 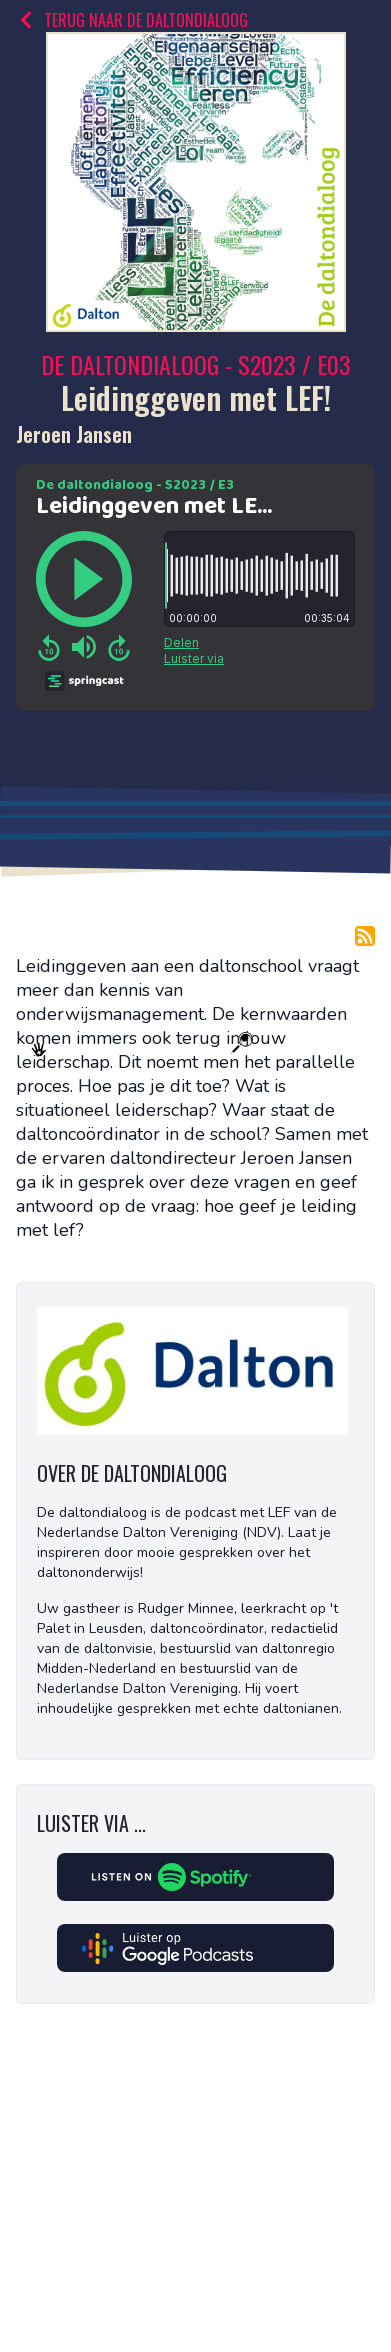 What do you see at coordinates (242, 1043) in the screenshot?
I see `search for items or content` at bounding box center [242, 1043].